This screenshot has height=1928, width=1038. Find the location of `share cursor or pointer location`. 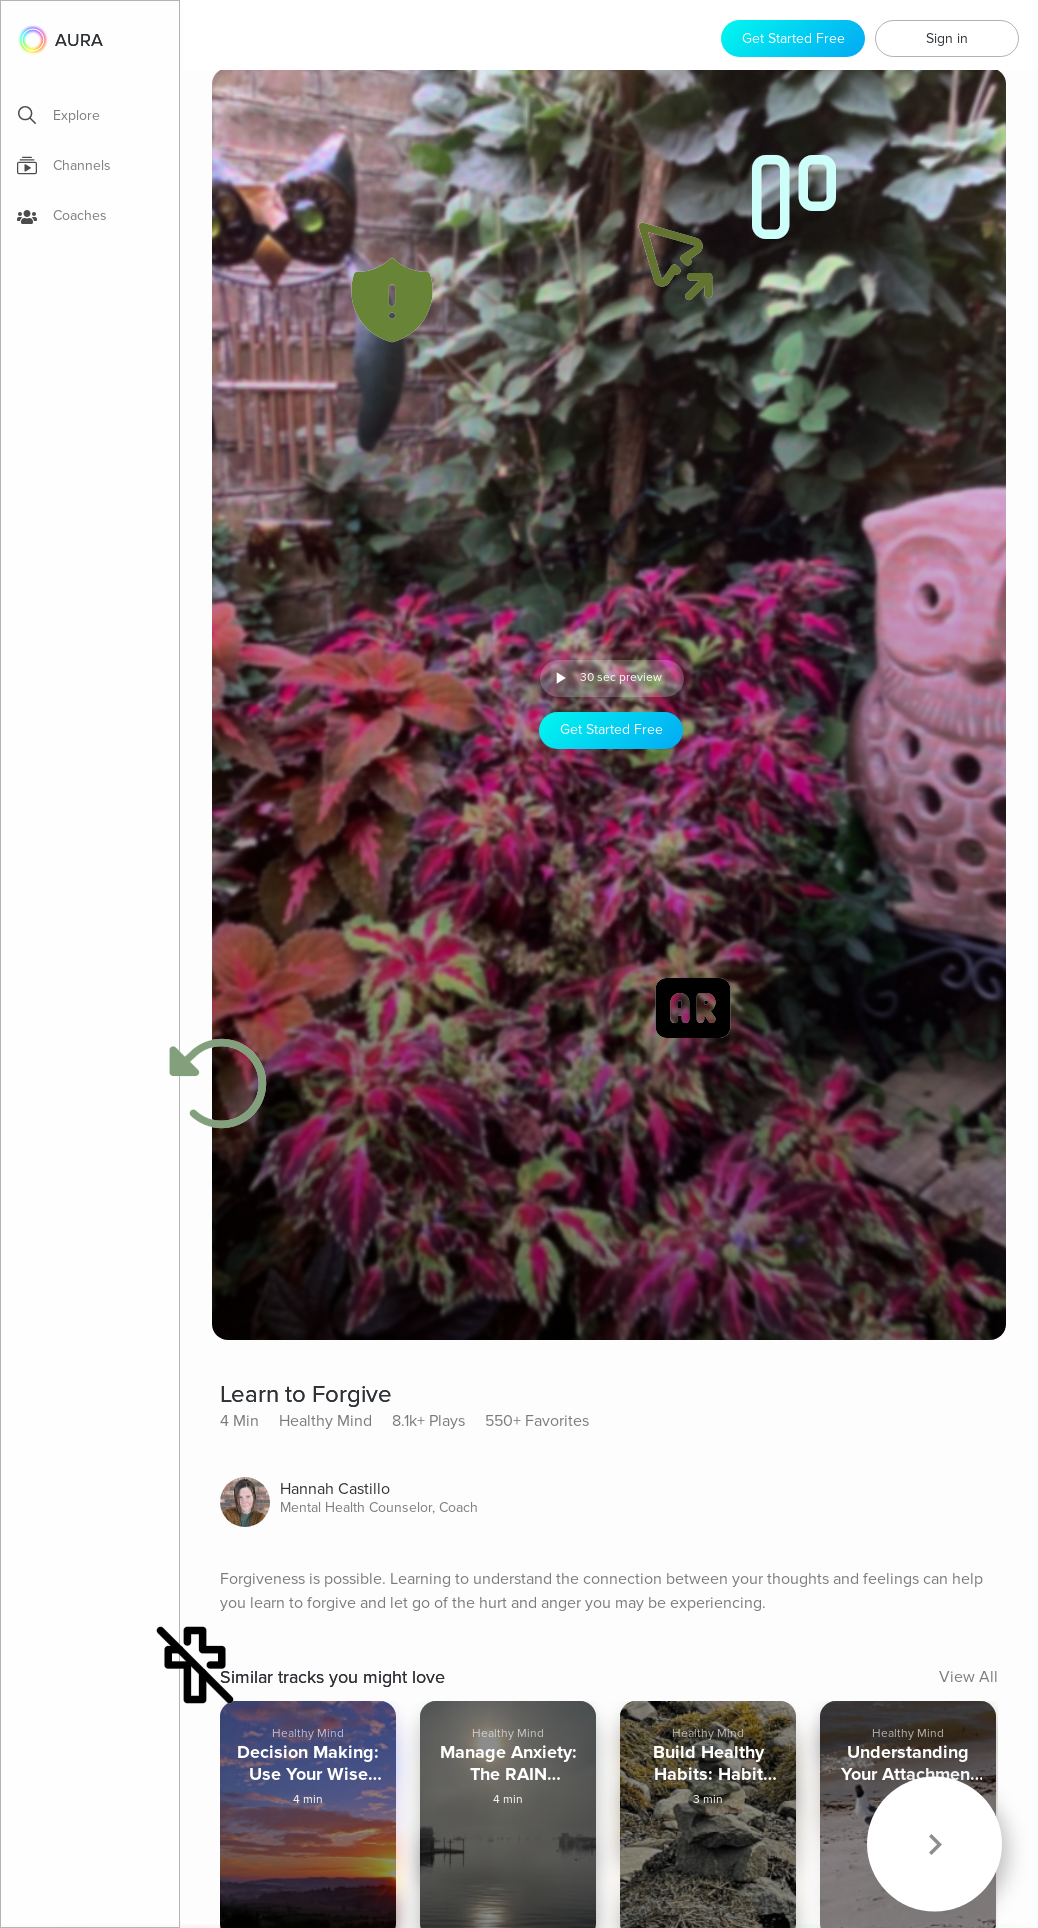

share cursor or pointer location is located at coordinates (673, 257).